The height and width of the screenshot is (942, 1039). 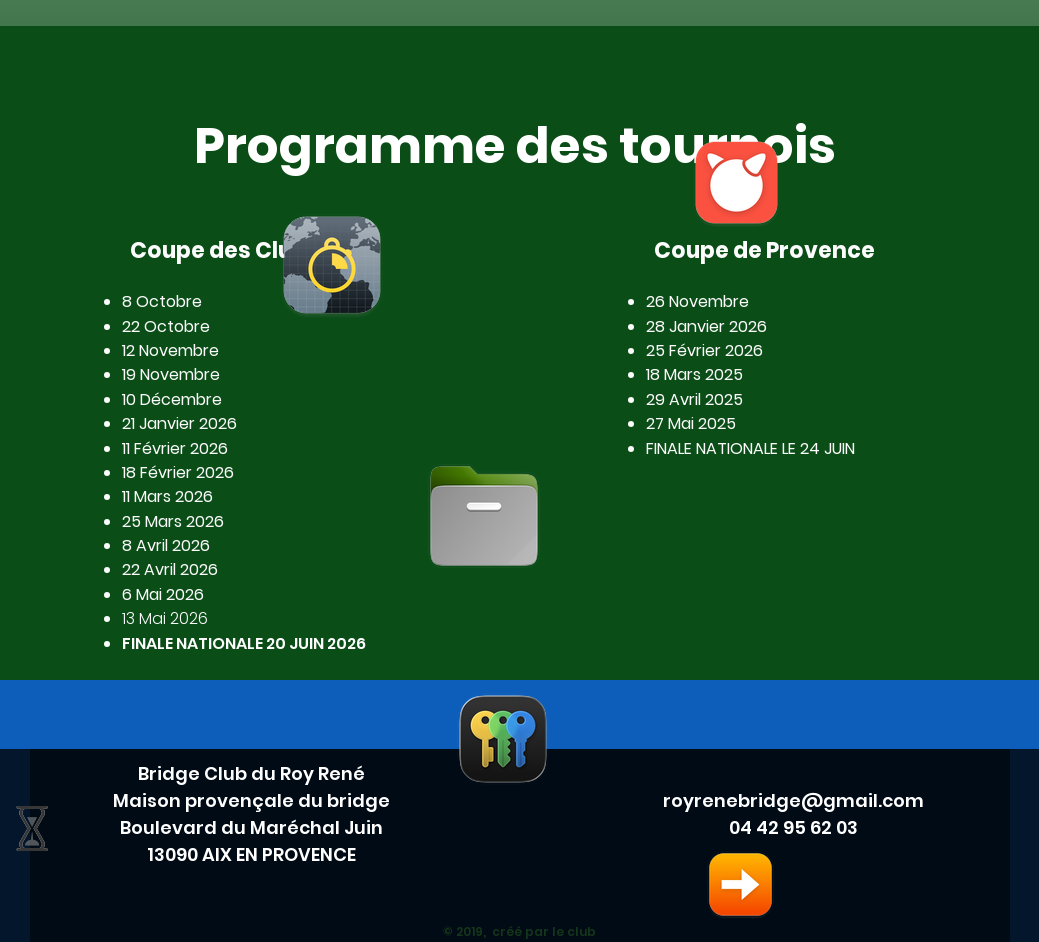 I want to click on open the file manager app, so click(x=484, y=516).